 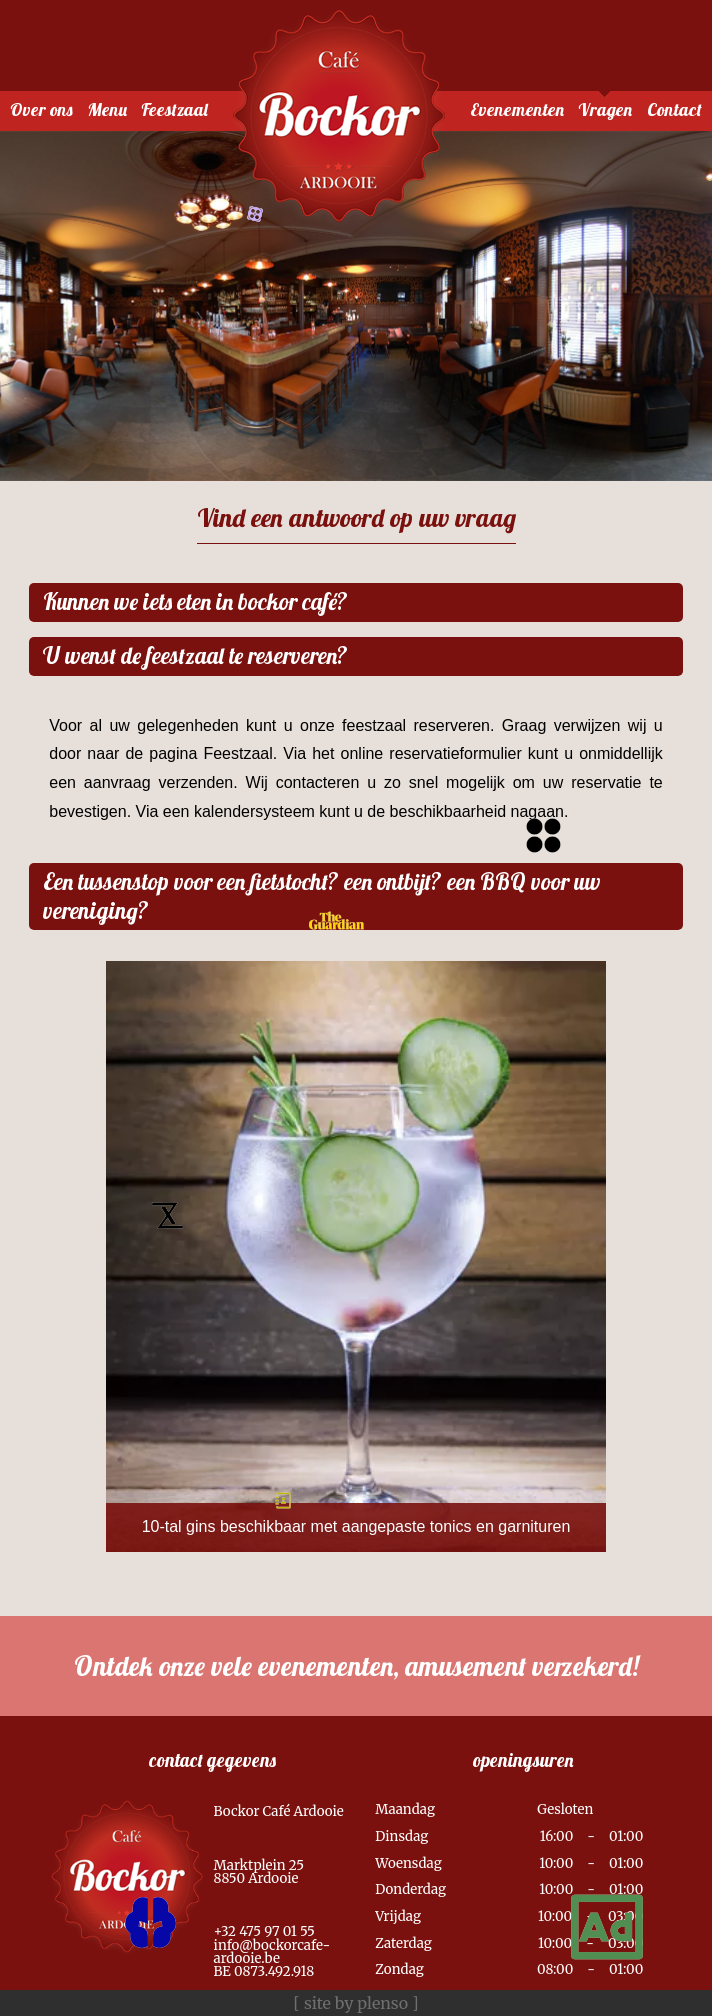 What do you see at coordinates (255, 214) in the screenshot?
I see `open aparat video sharing app` at bounding box center [255, 214].